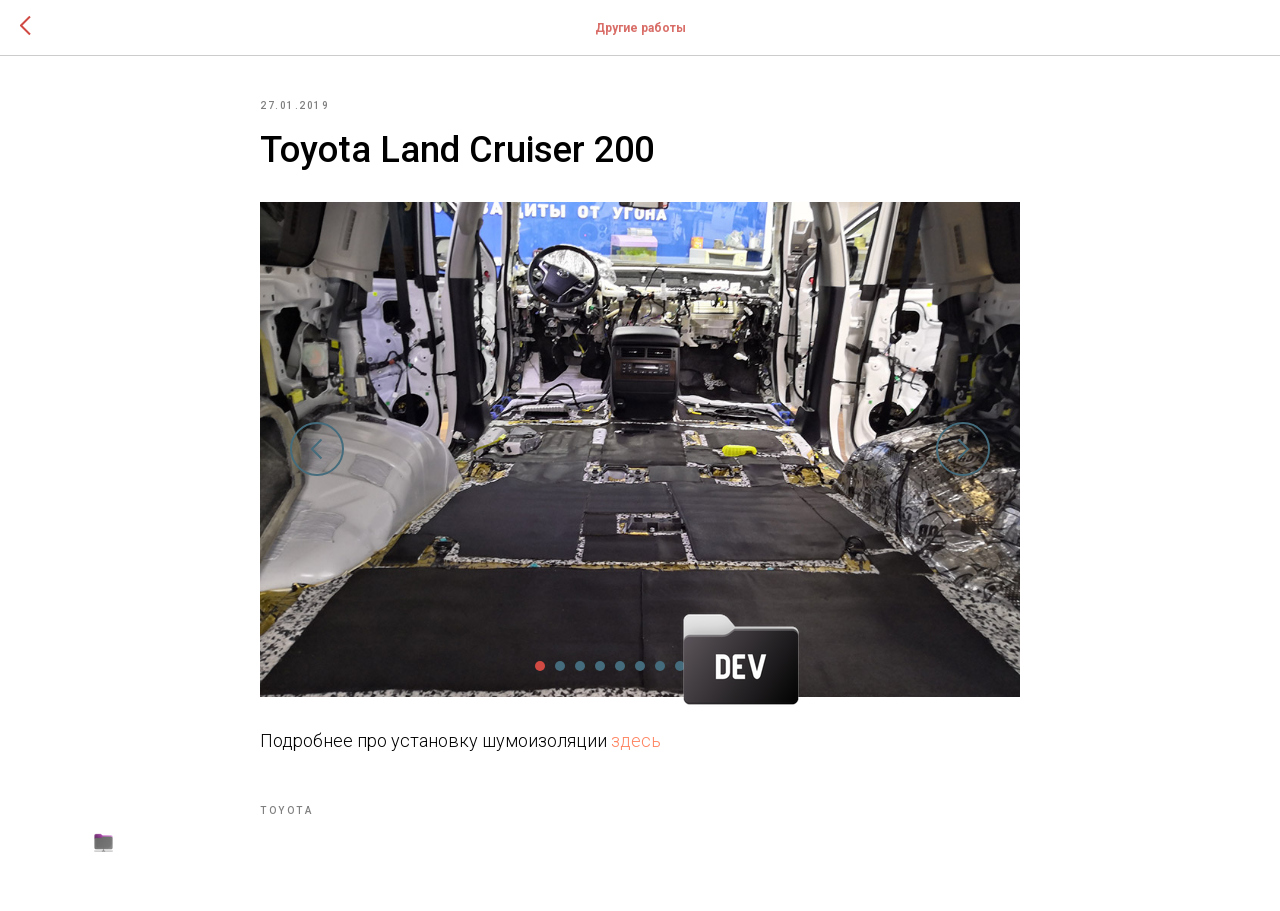 The height and width of the screenshot is (911, 1280). What do you see at coordinates (740, 662) in the screenshot?
I see `folder containing dev.to related projects or resources` at bounding box center [740, 662].